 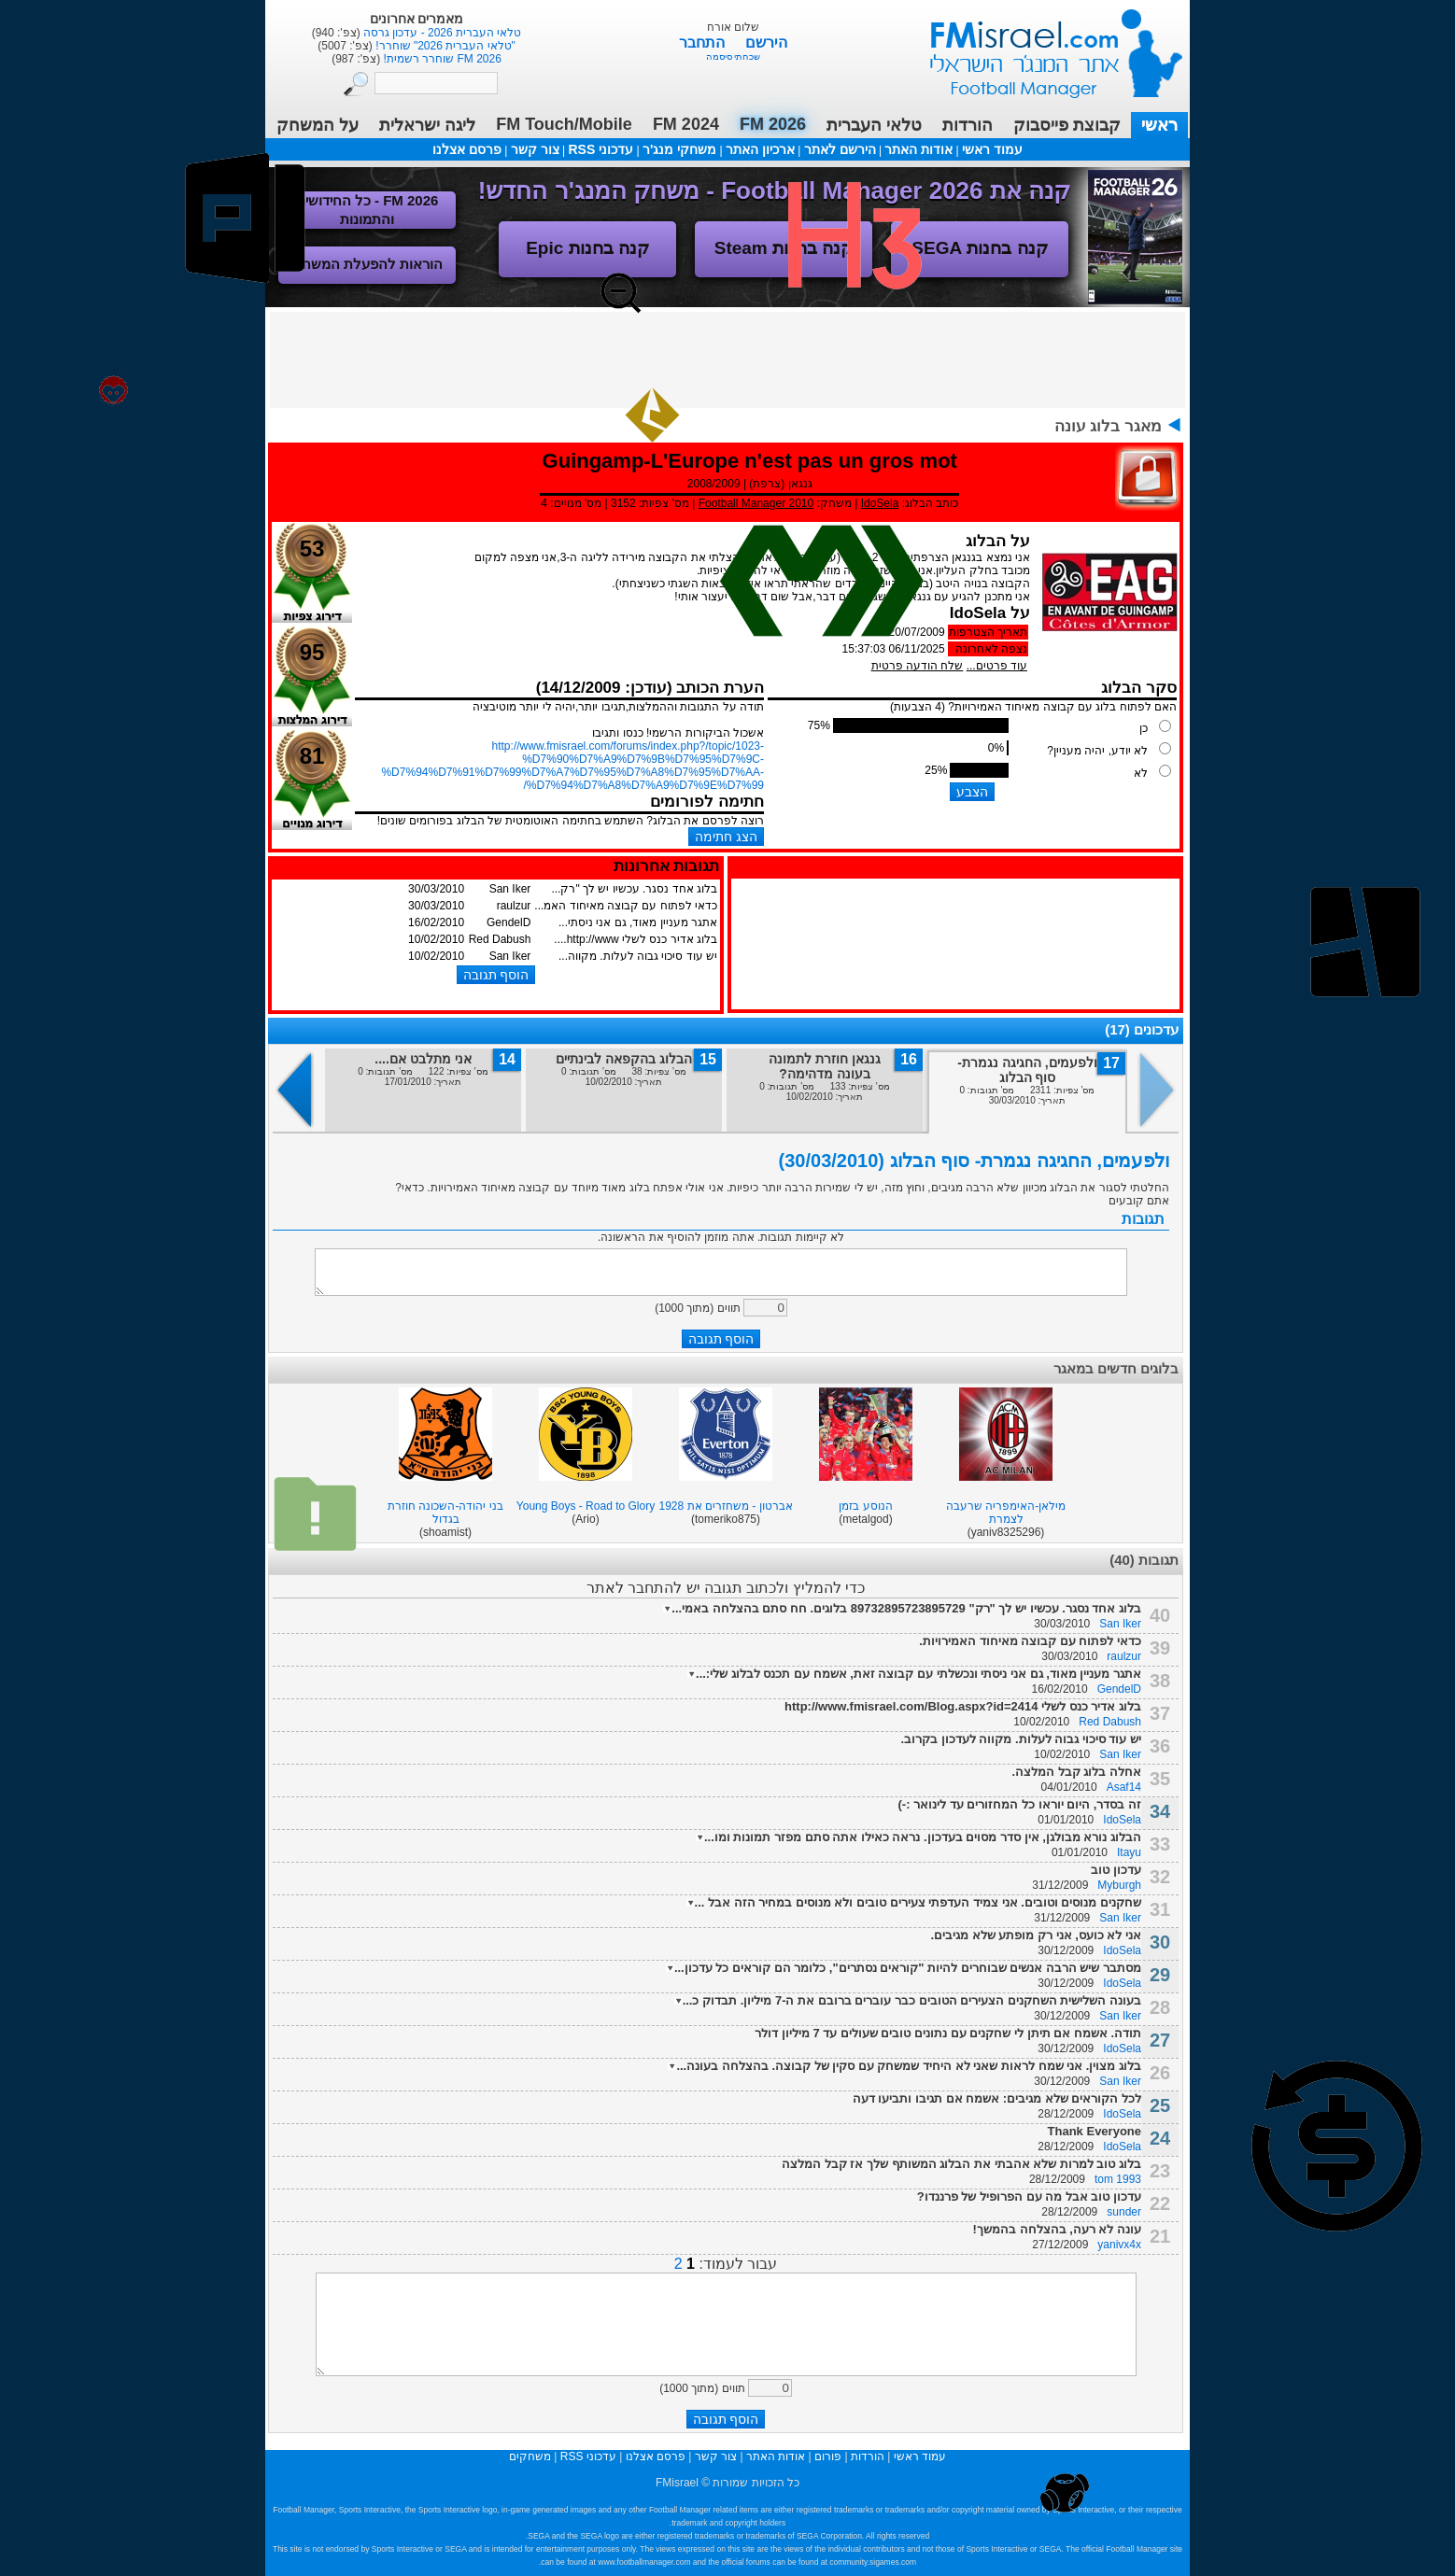 What do you see at coordinates (245, 218) in the screenshot?
I see `open a PowerPoint presentation file` at bounding box center [245, 218].